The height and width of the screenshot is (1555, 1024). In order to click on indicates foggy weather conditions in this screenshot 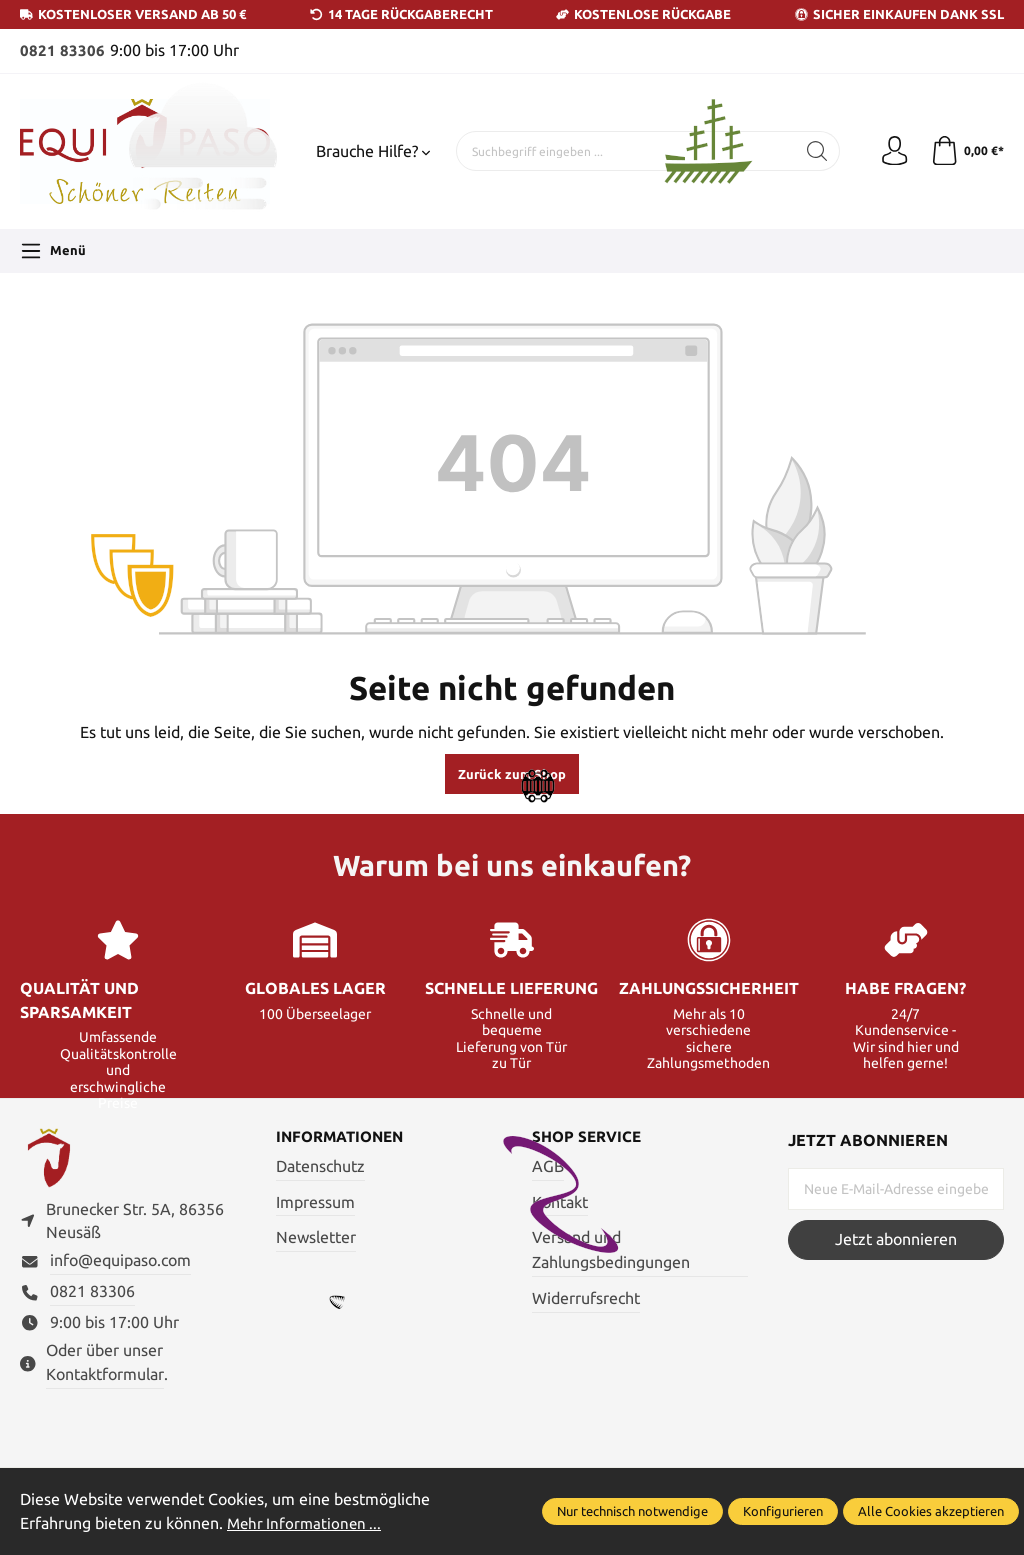, I will do `click(203, 146)`.